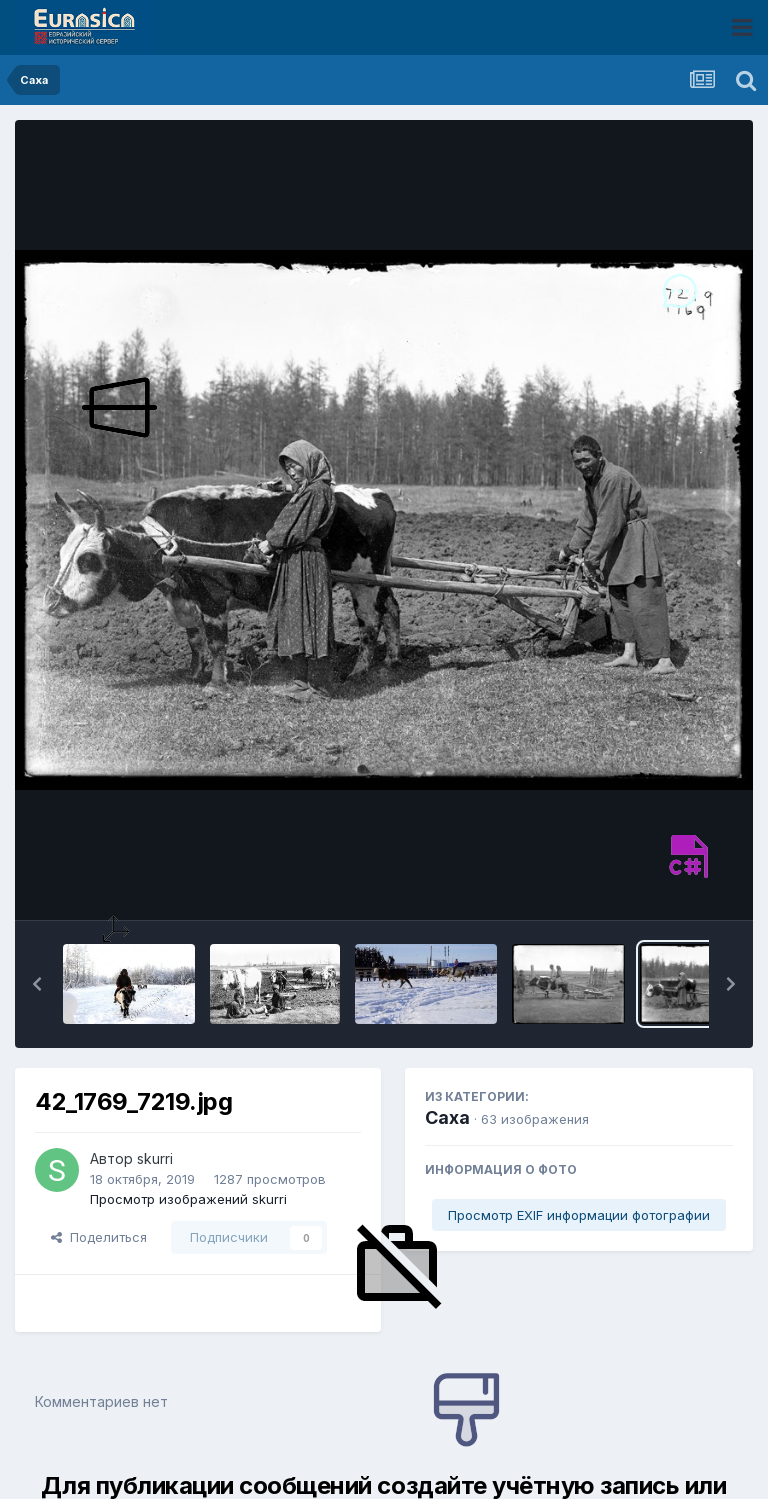 The width and height of the screenshot is (768, 1499). What do you see at coordinates (397, 1265) in the screenshot?
I see `work mode disabled or turned off` at bounding box center [397, 1265].